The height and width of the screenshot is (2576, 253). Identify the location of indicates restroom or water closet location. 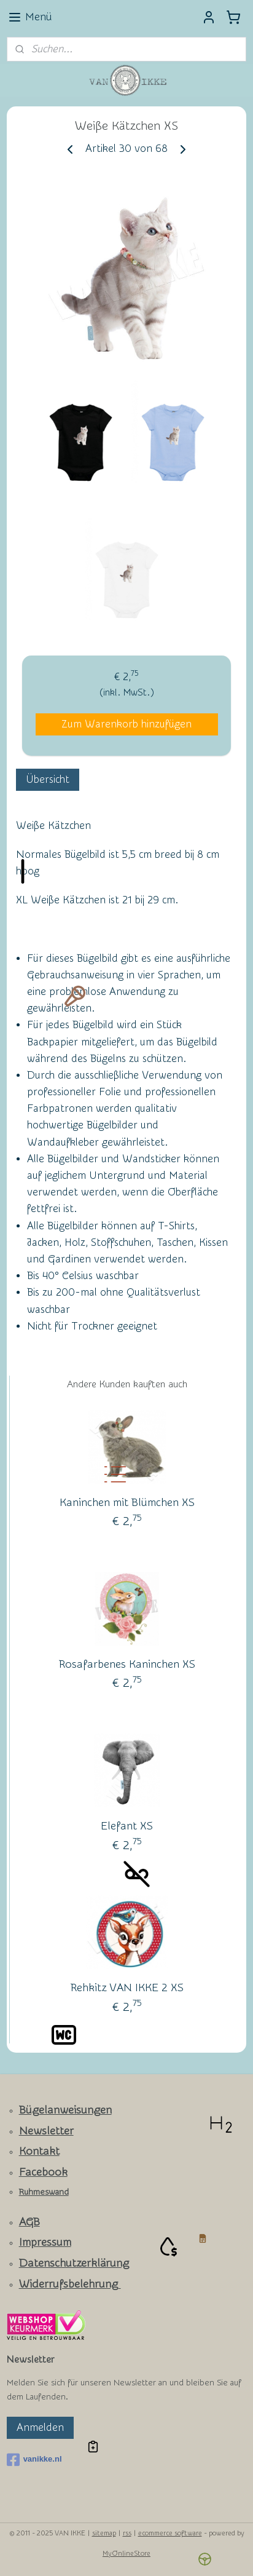
(64, 2035).